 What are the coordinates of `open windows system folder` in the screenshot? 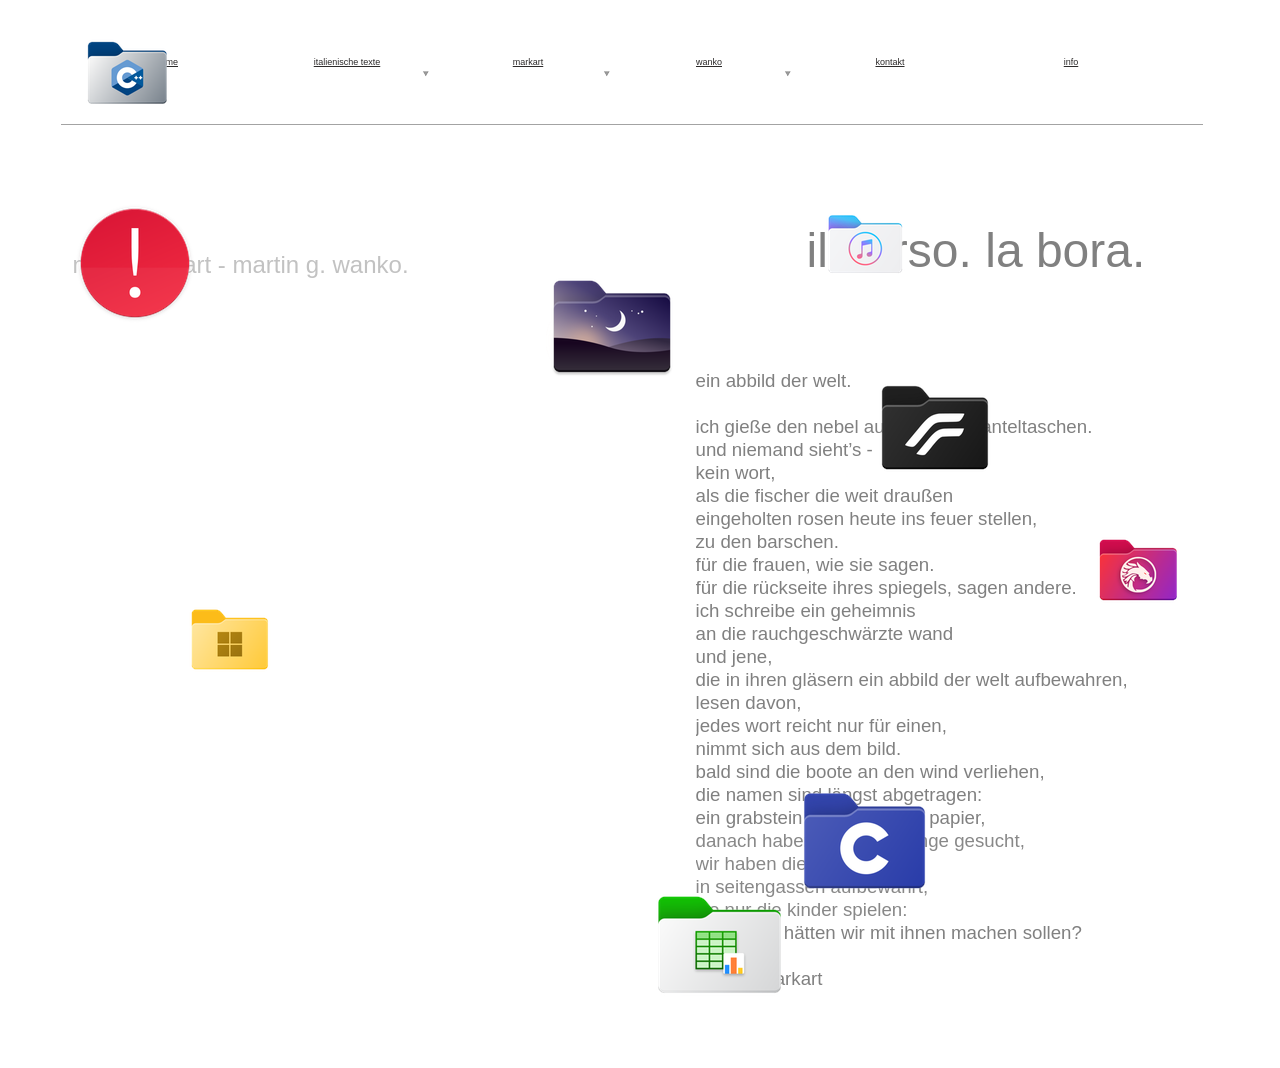 It's located at (229, 641).